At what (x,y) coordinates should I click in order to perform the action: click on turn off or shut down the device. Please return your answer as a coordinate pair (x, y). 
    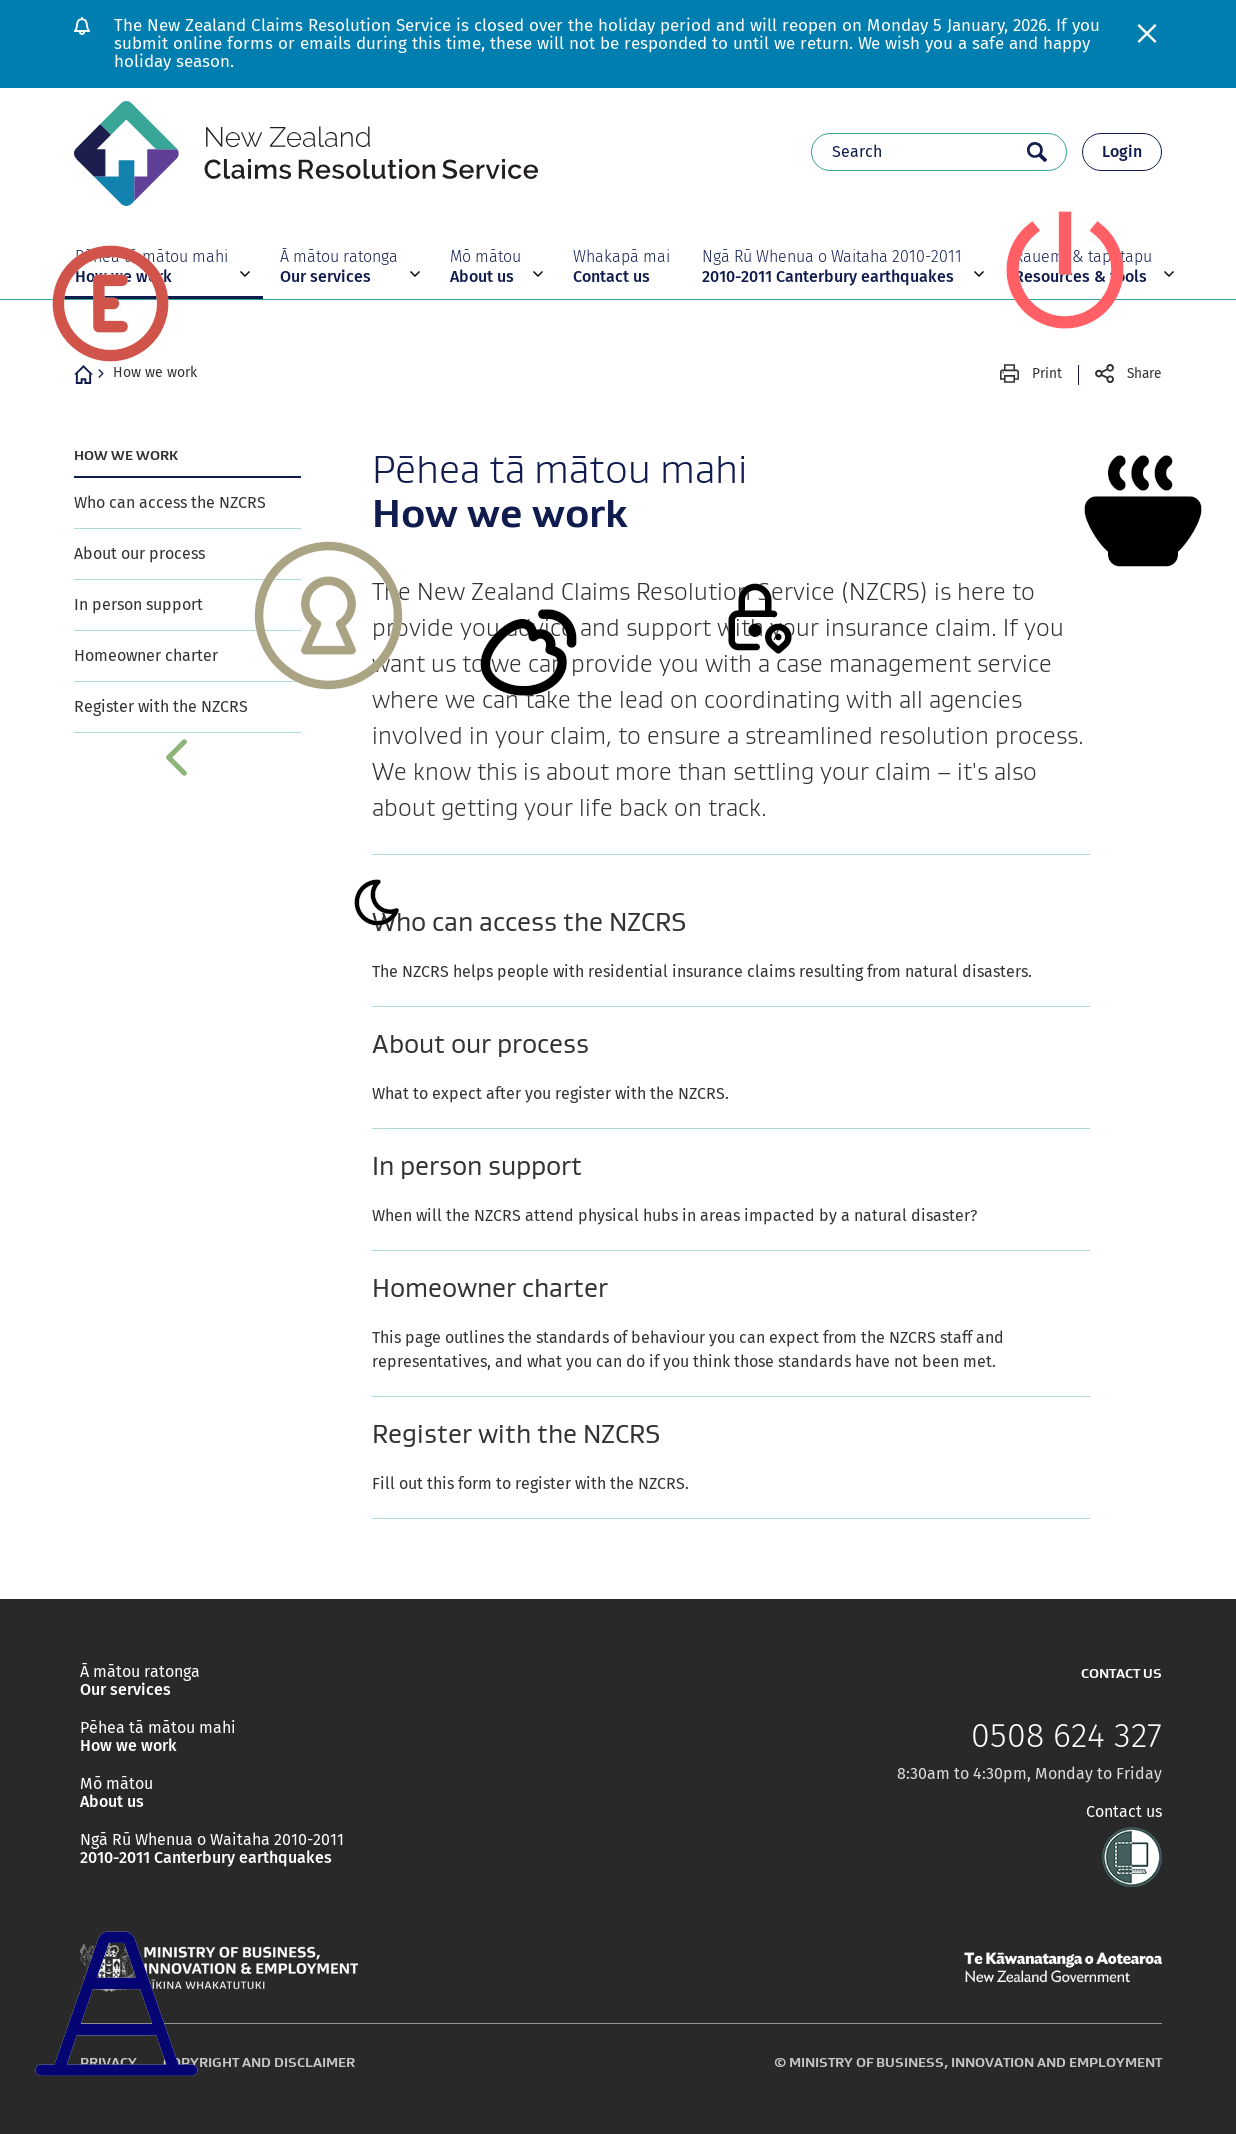
    Looking at the image, I should click on (1065, 270).